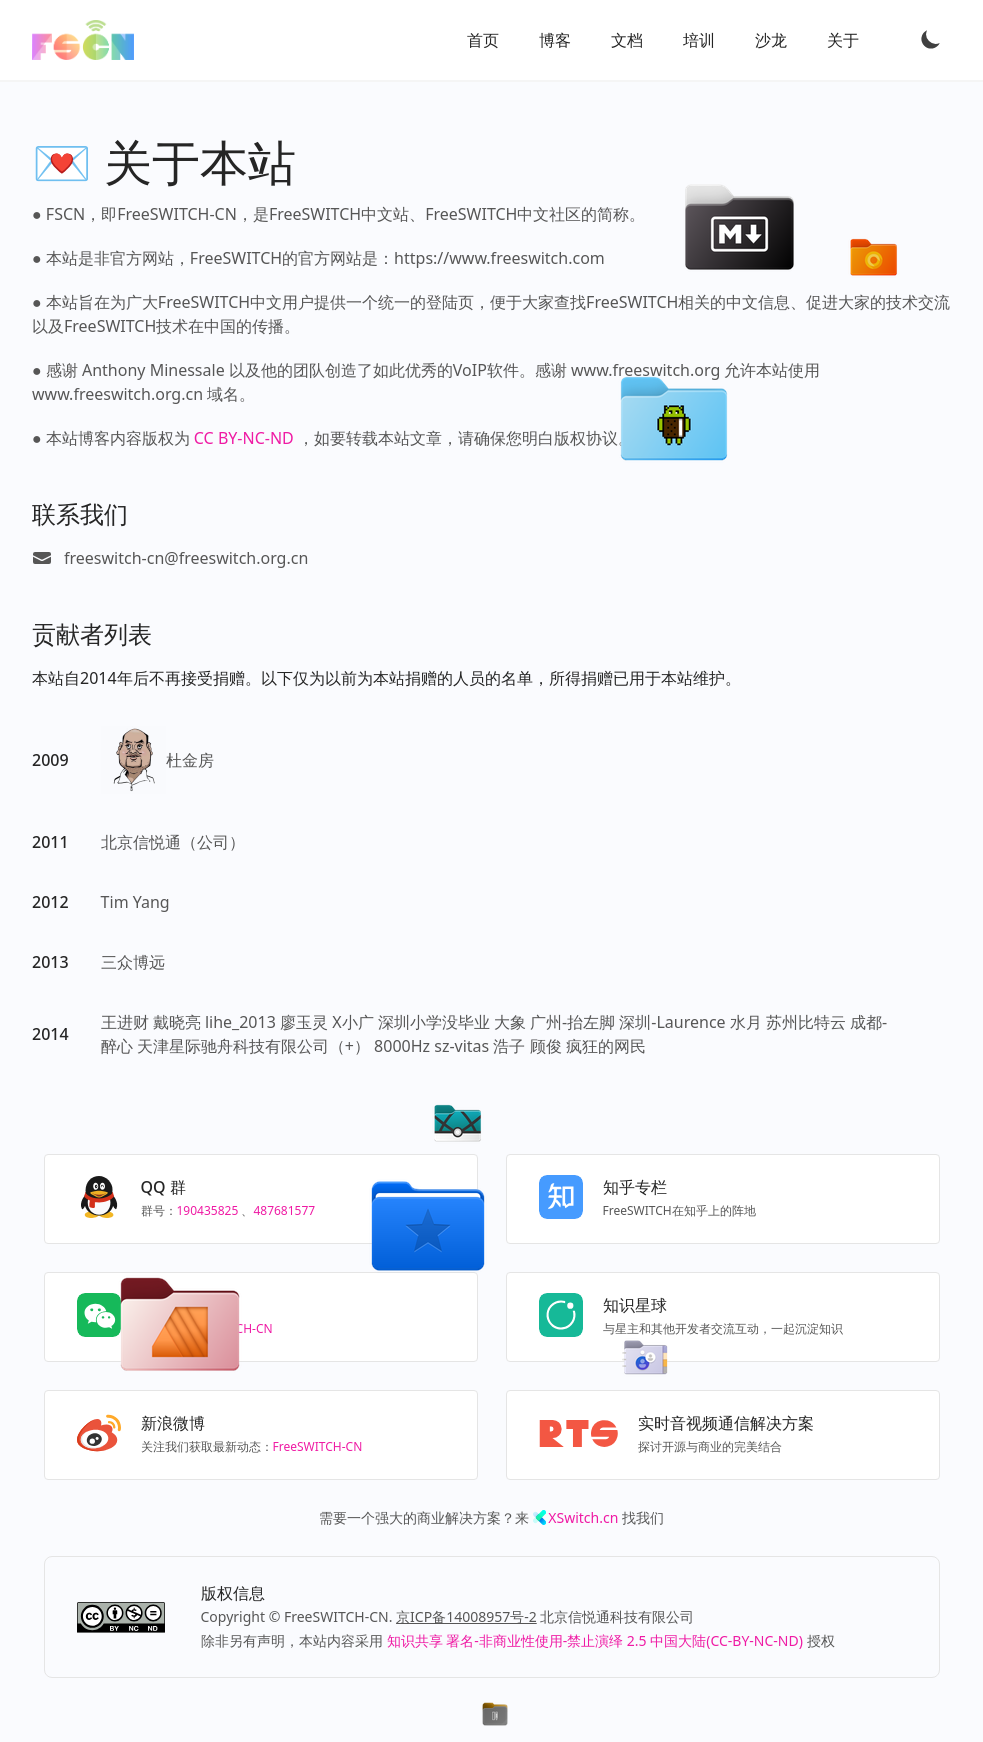 The image size is (983, 1742). I want to click on open microsoft contacts folder, so click(645, 1358).